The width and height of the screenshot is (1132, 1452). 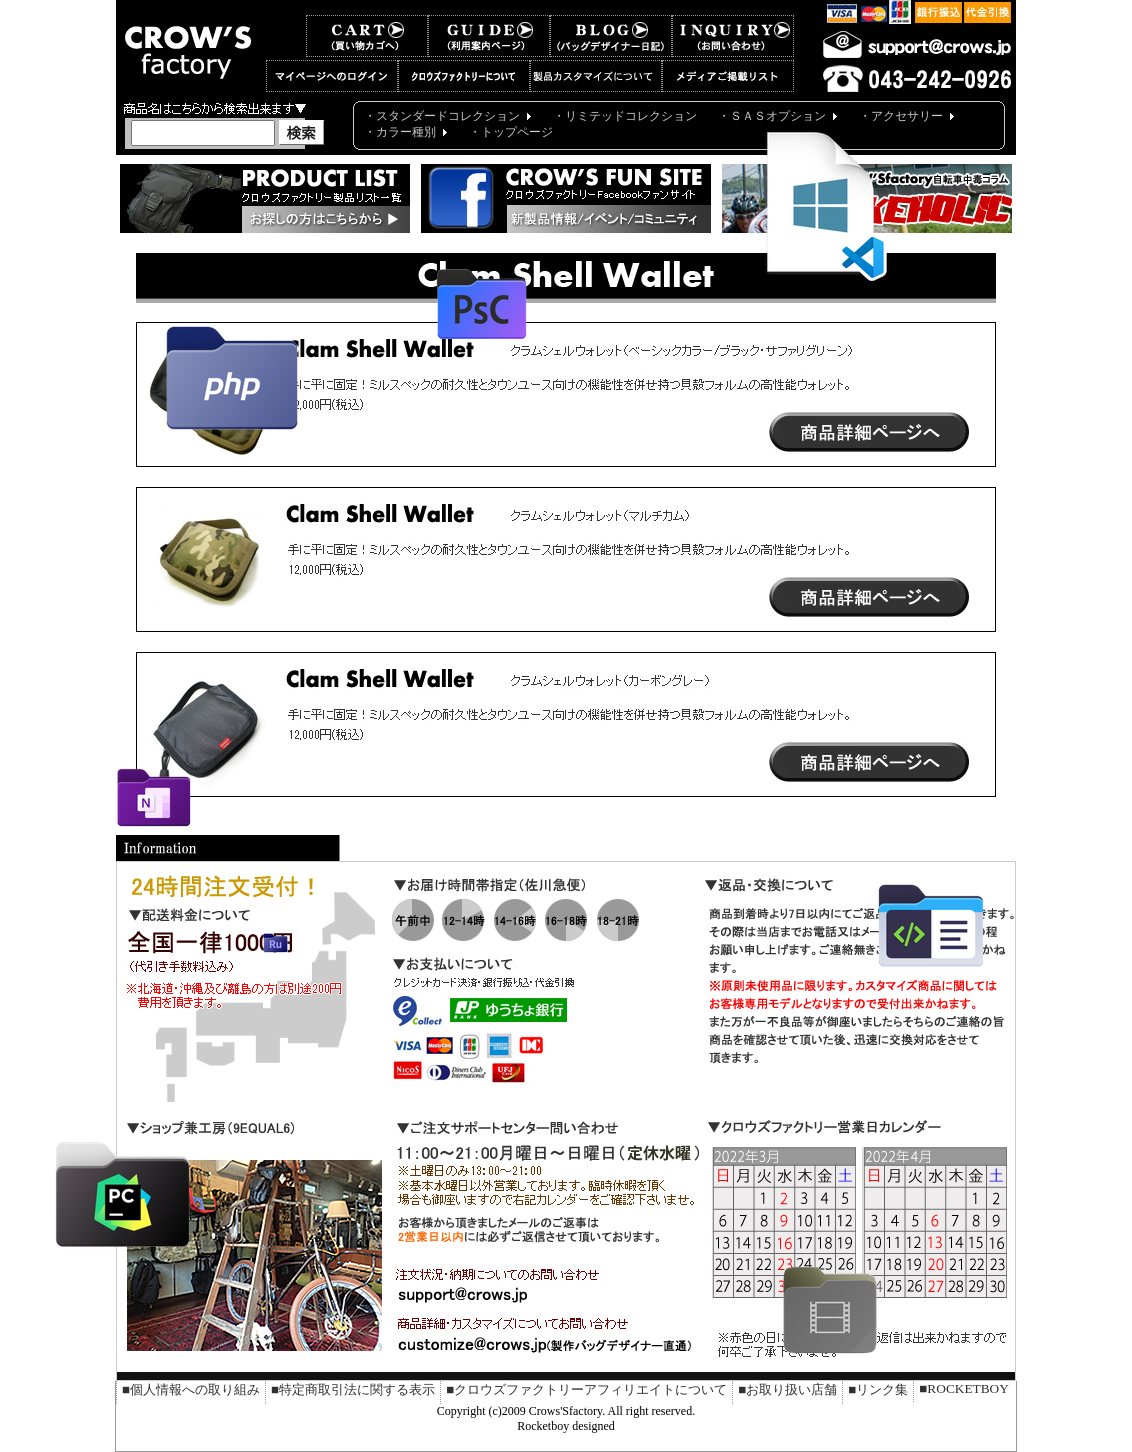 I want to click on open your videos folder, so click(x=830, y=1310).